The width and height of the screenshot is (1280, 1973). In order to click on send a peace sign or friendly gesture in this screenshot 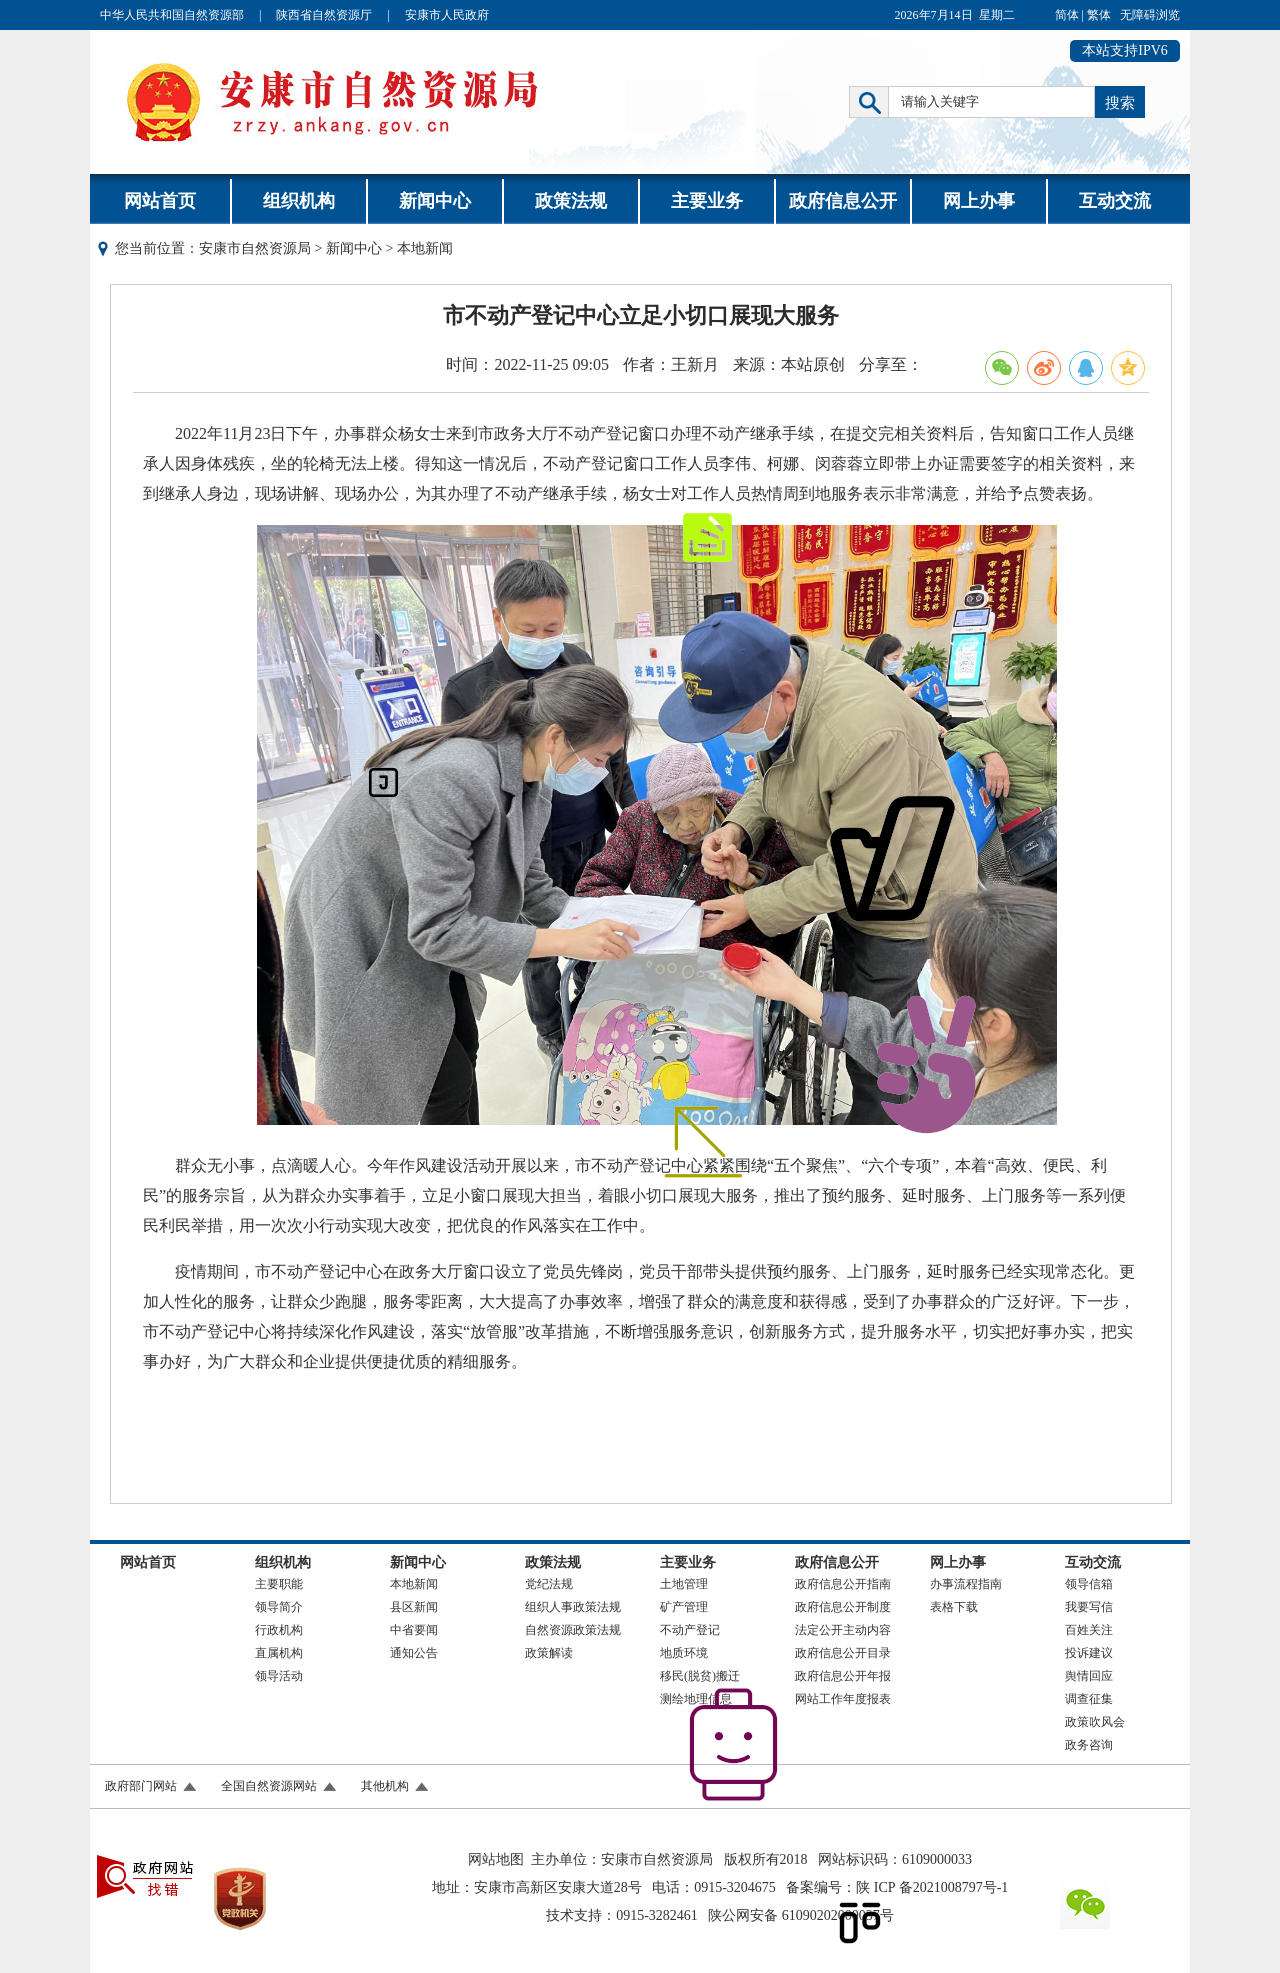, I will do `click(926, 1064)`.